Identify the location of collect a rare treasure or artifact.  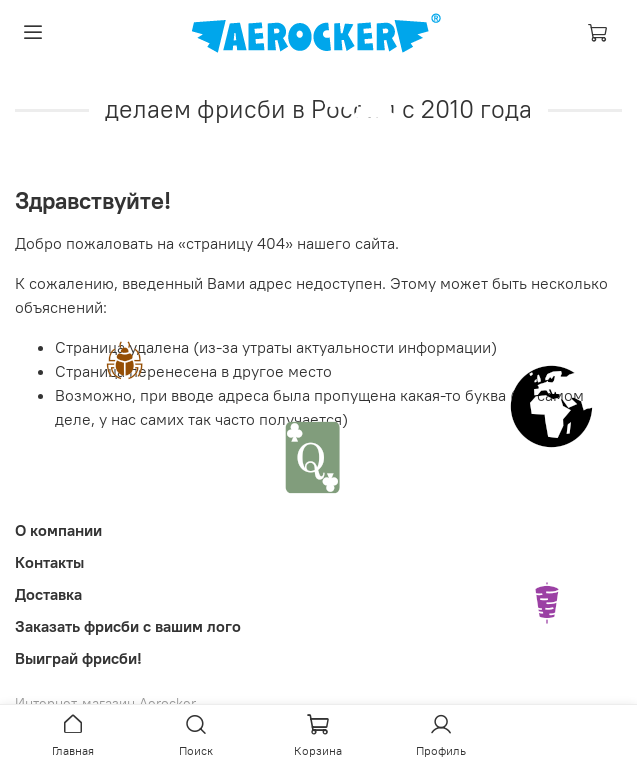
(124, 360).